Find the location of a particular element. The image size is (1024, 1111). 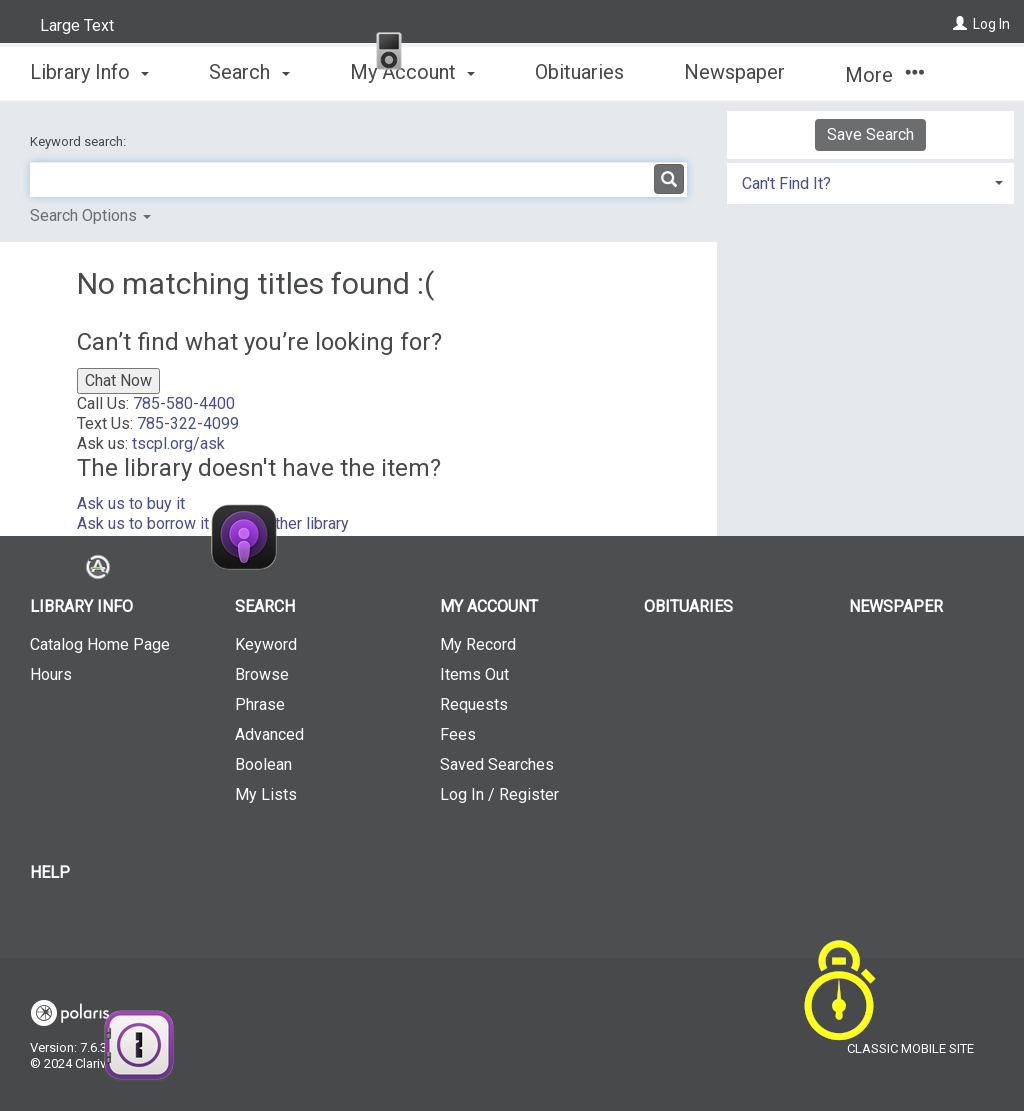

check for available system updates is located at coordinates (98, 567).